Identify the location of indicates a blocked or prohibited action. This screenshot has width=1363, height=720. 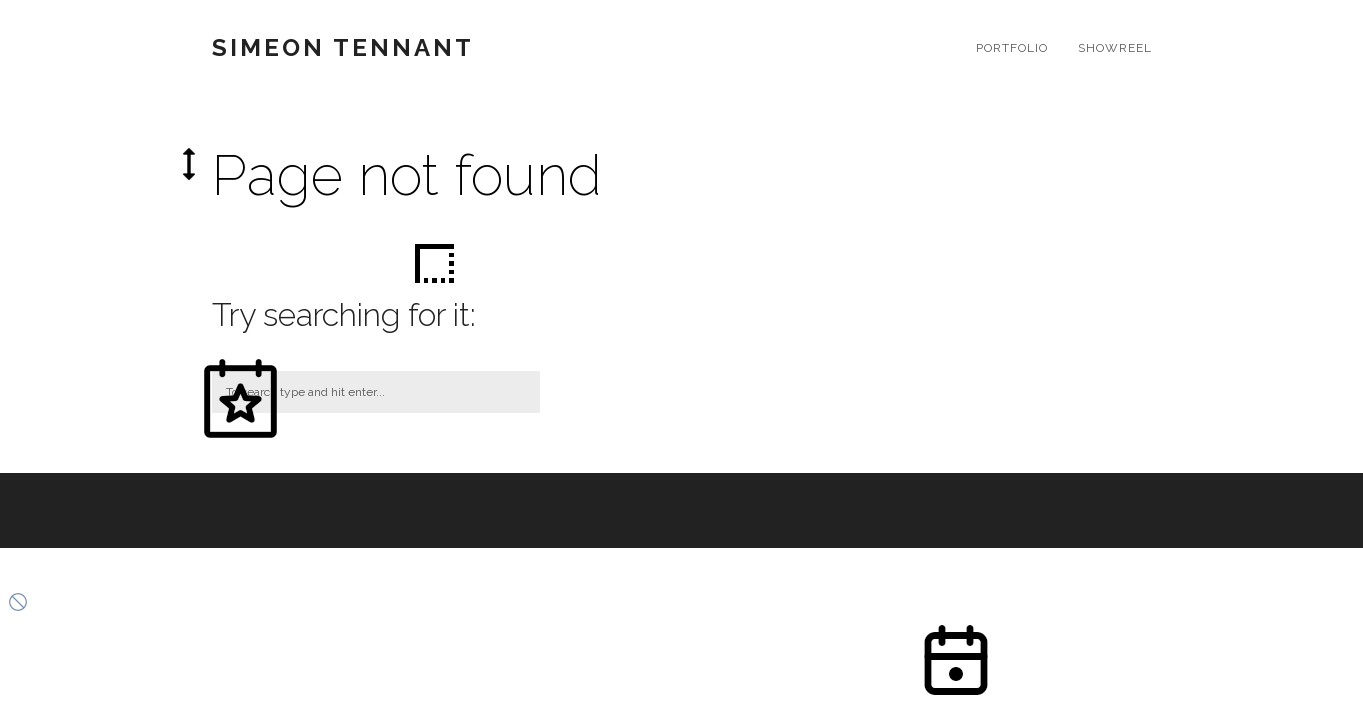
(18, 602).